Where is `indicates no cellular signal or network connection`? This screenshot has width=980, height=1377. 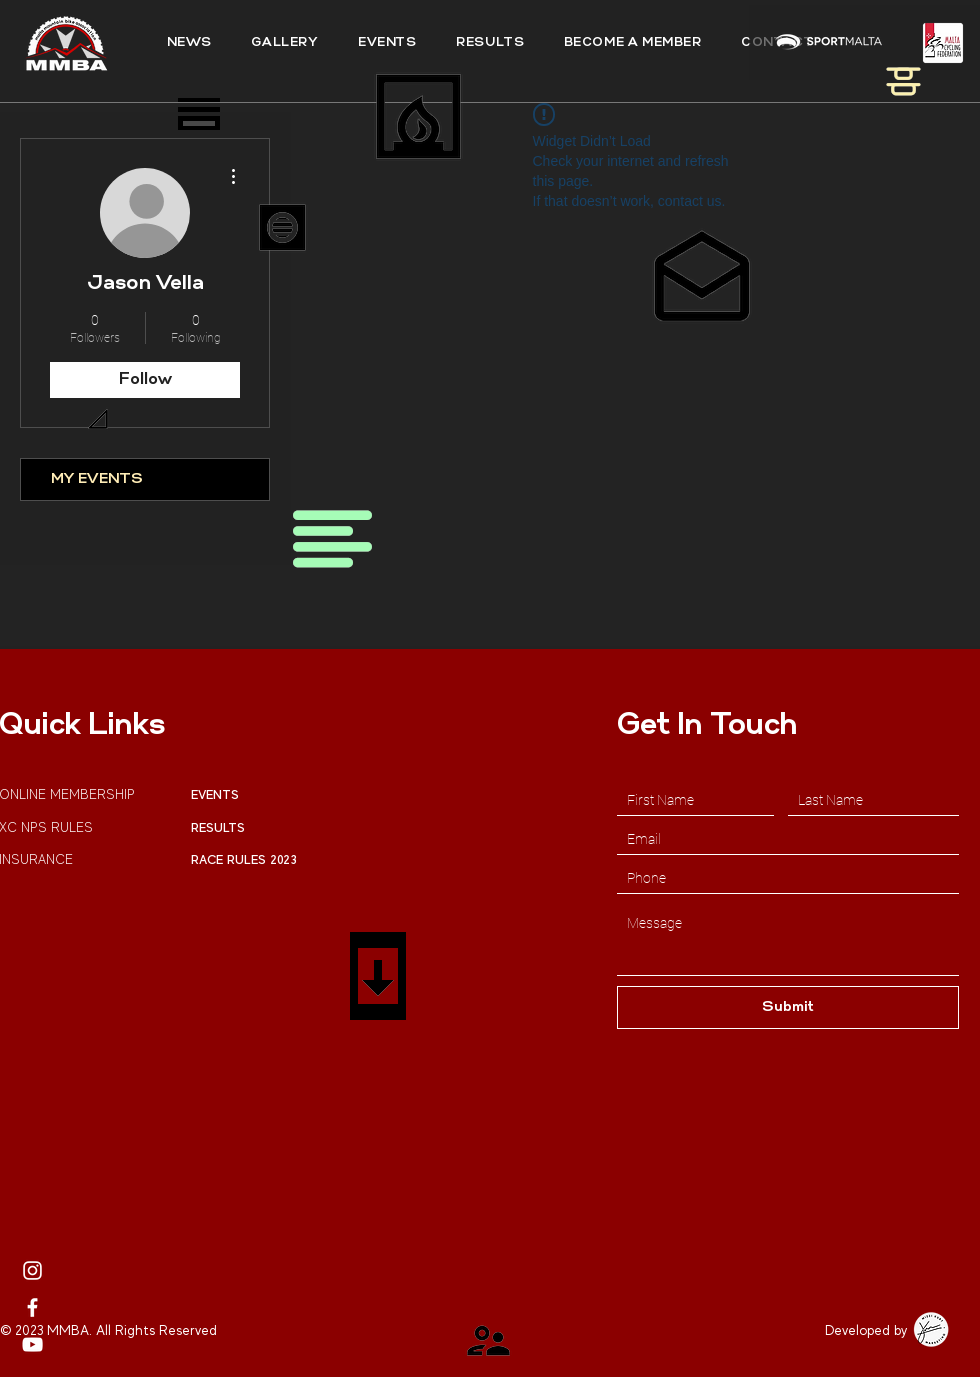
indicates no cellular signal or network connection is located at coordinates (97, 418).